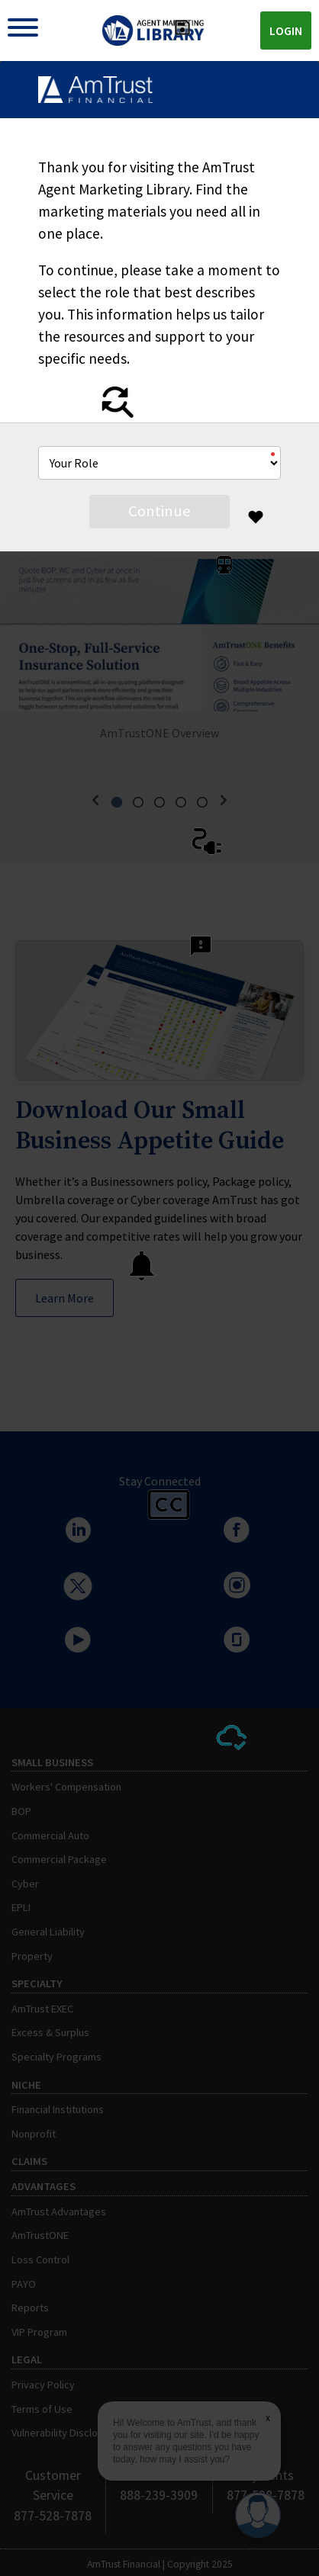 The height and width of the screenshot is (2576, 319). Describe the element at coordinates (169, 1505) in the screenshot. I see `enable closed captions for video content` at that location.